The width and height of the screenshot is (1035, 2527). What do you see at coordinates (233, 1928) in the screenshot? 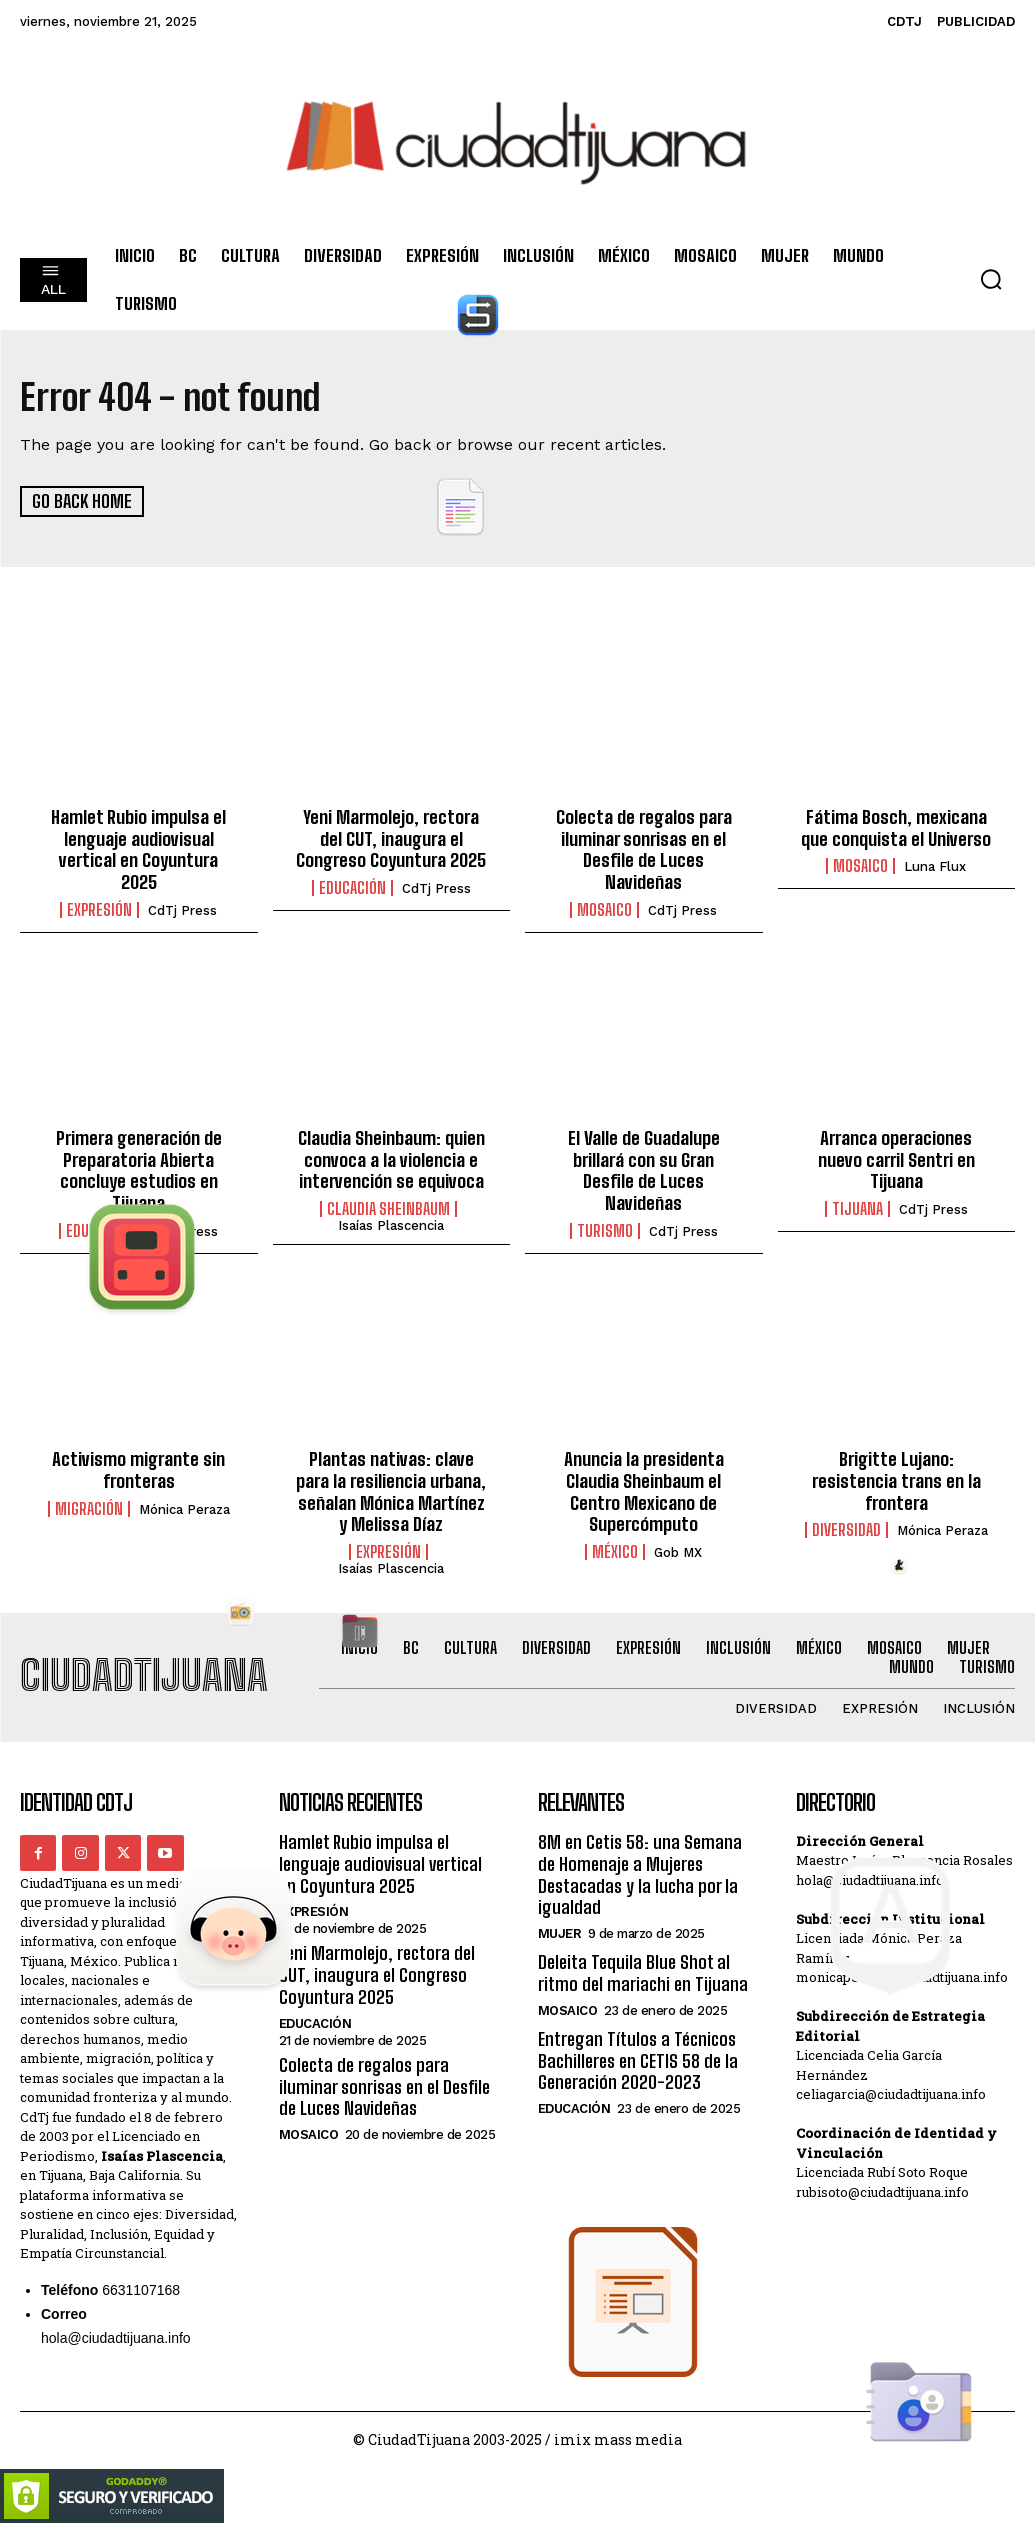
I see `open spek audio spectrum analyzer app` at bounding box center [233, 1928].